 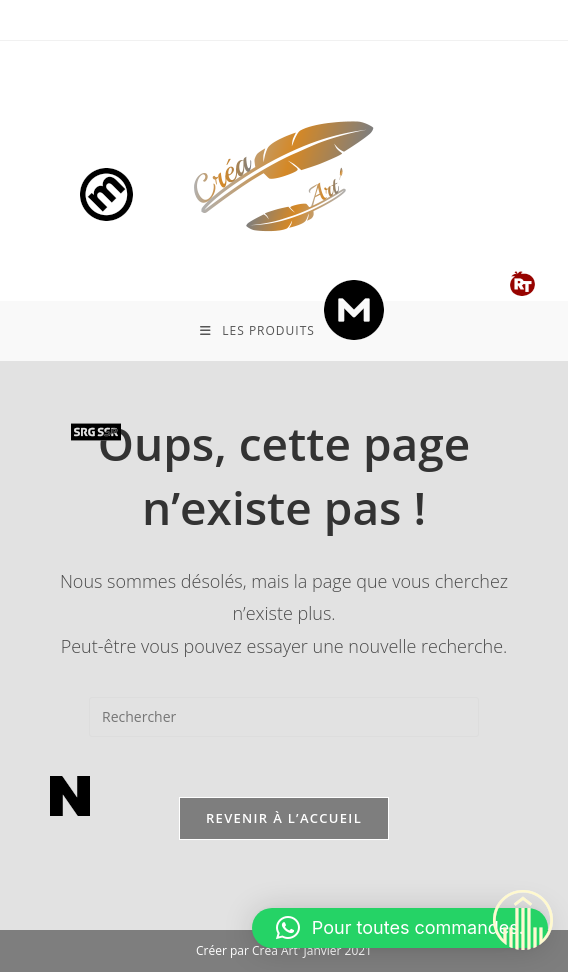 What do you see at coordinates (106, 194) in the screenshot?
I see `visit metacritic website` at bounding box center [106, 194].